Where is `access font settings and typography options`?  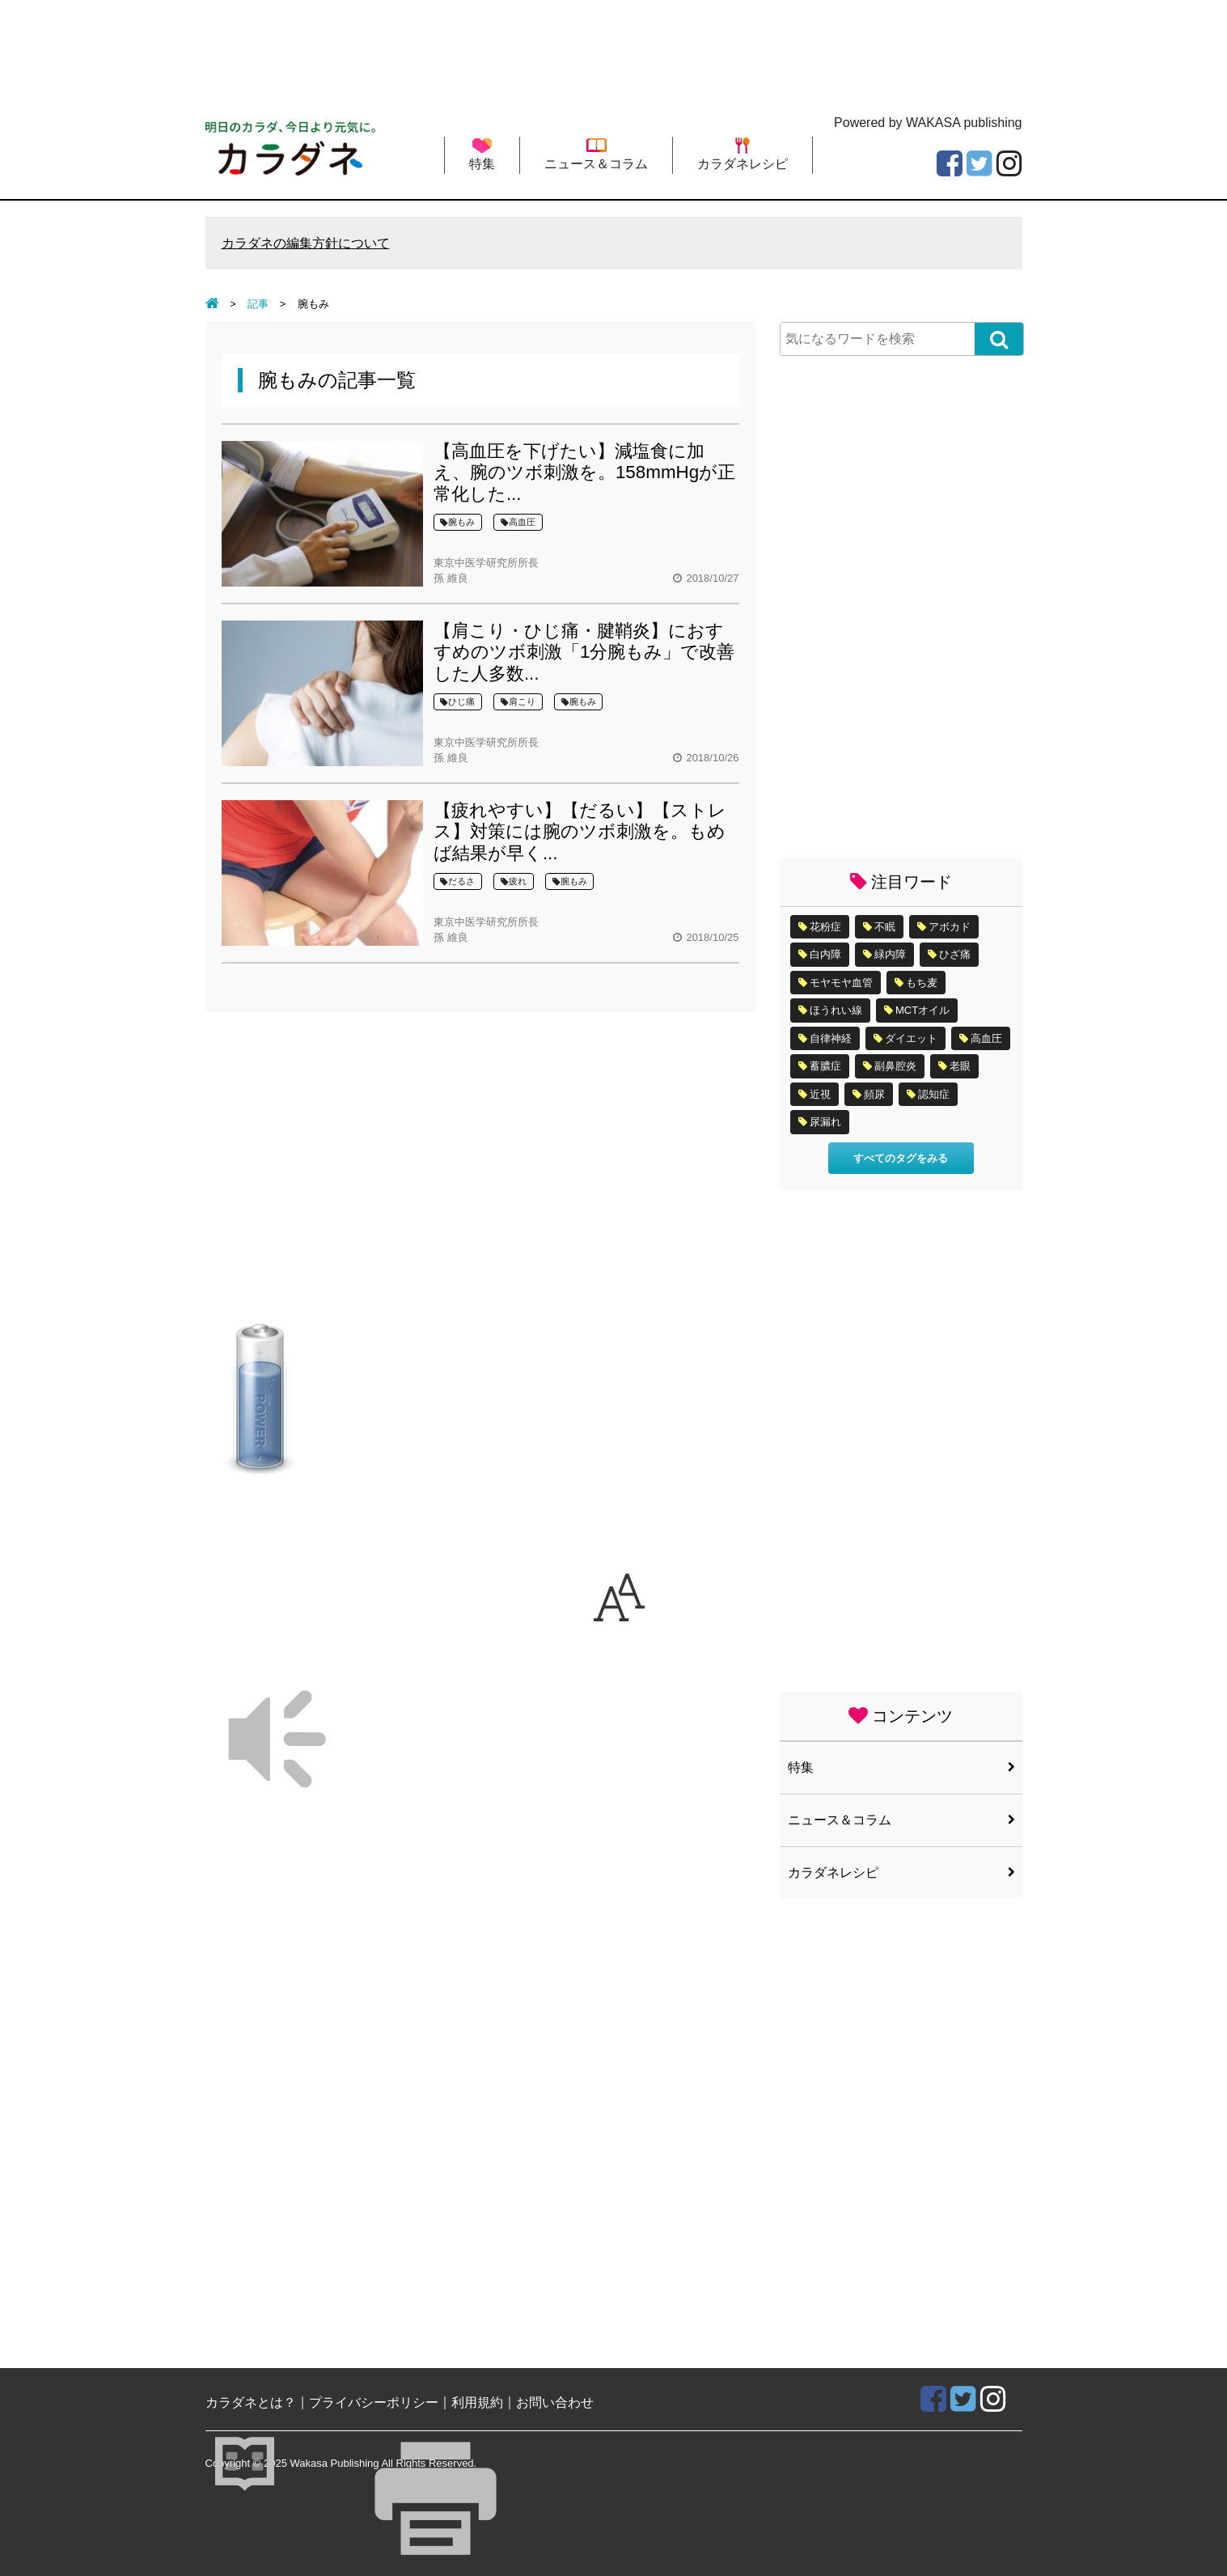
access font settings and typography options is located at coordinates (619, 1599).